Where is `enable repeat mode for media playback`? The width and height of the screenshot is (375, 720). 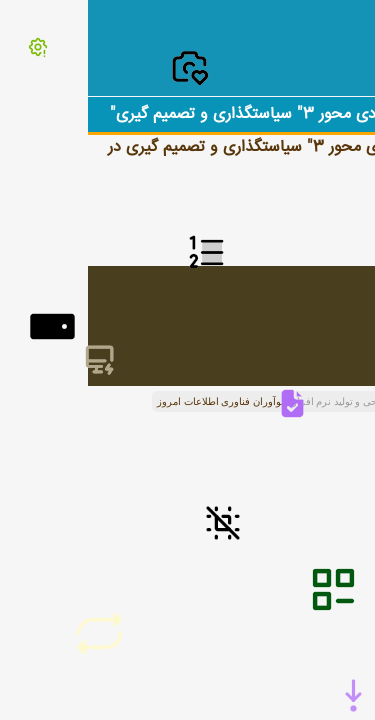
enable repeat mode for media playback is located at coordinates (99, 633).